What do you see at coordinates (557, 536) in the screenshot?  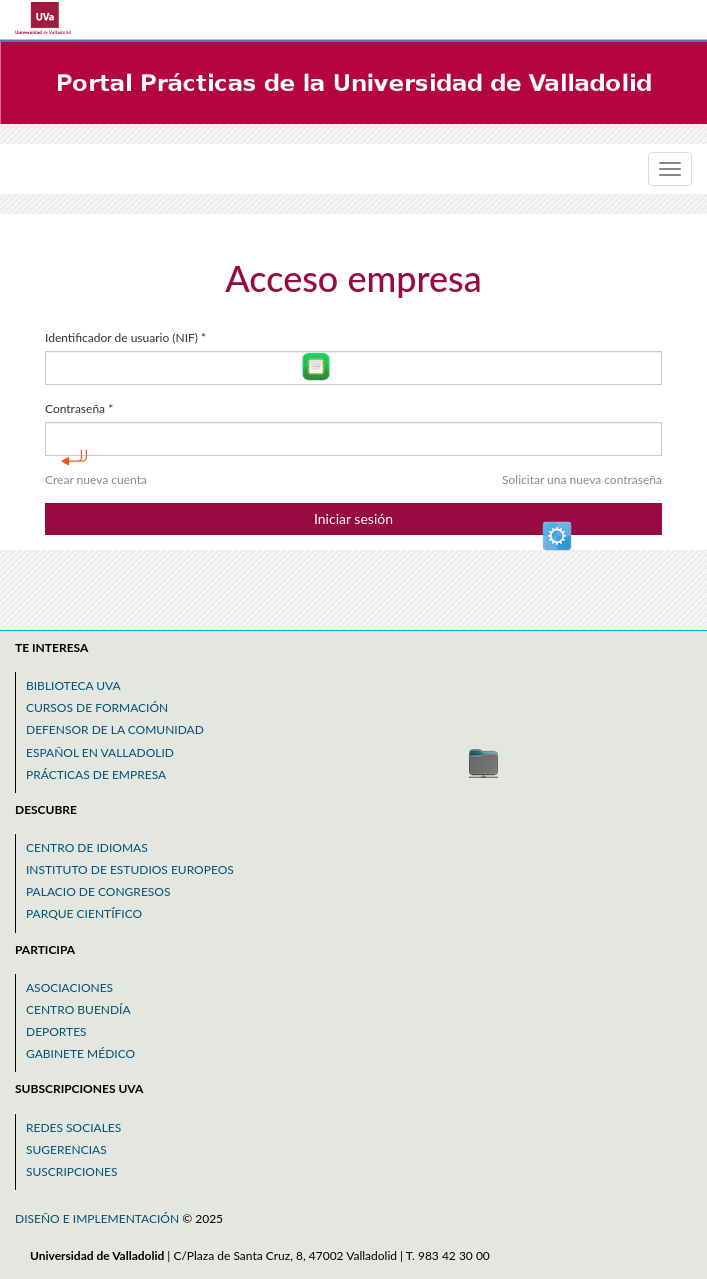 I see `windows installer package file` at bounding box center [557, 536].